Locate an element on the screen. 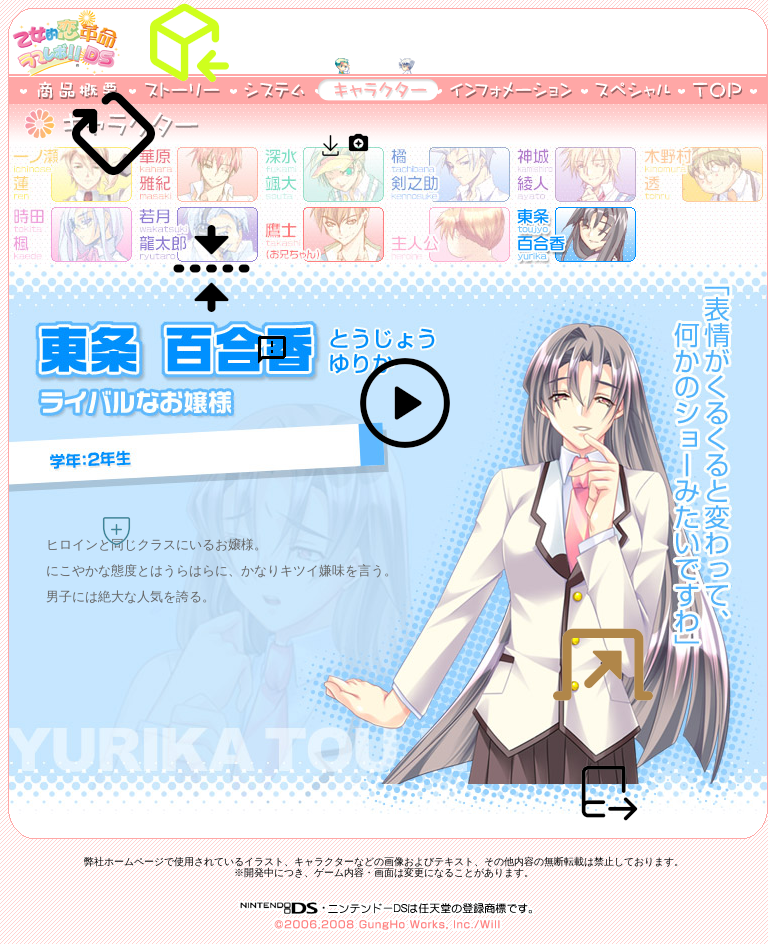 The height and width of the screenshot is (944, 768). enhance or improve photo quality is located at coordinates (358, 142).